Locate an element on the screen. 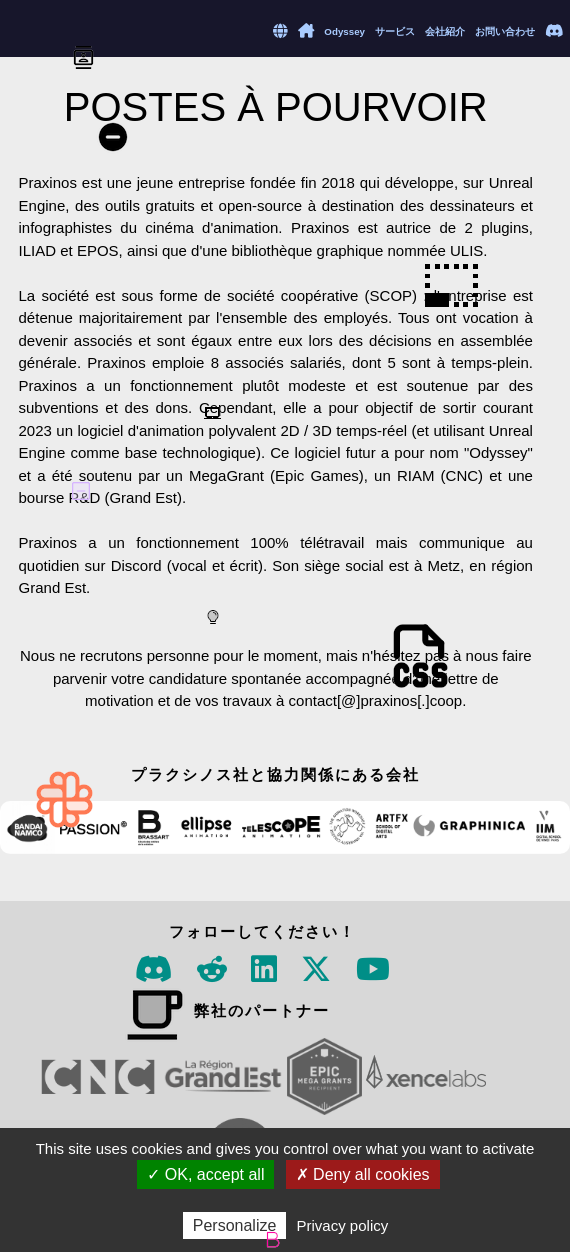 This screenshot has height=1252, width=570. apply bold formatting to selected text is located at coordinates (272, 1240).